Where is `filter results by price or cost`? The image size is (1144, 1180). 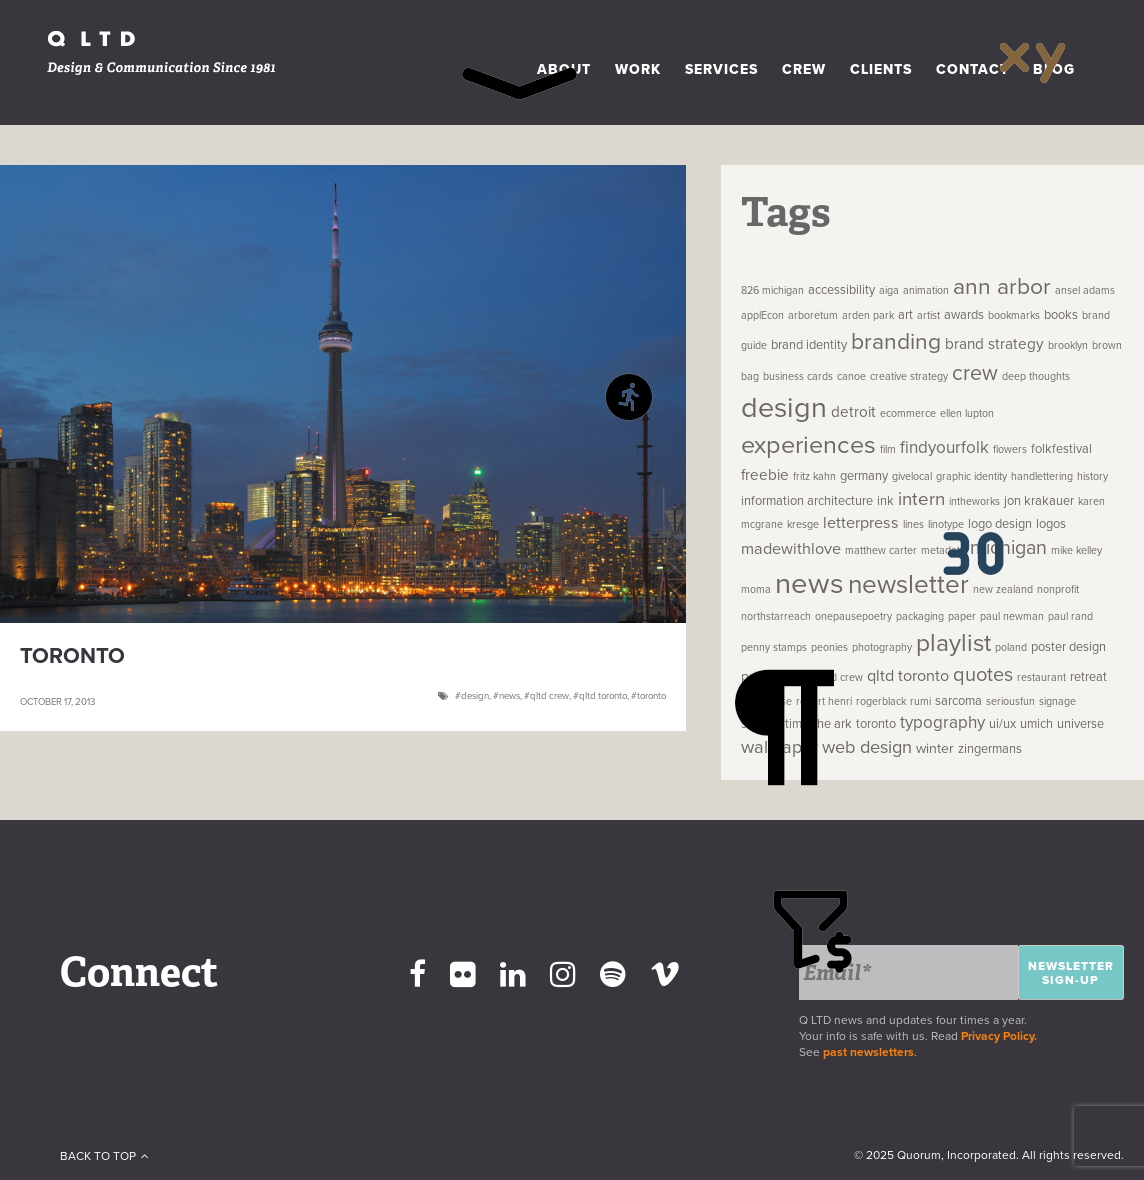 filter results by price or cost is located at coordinates (810, 927).